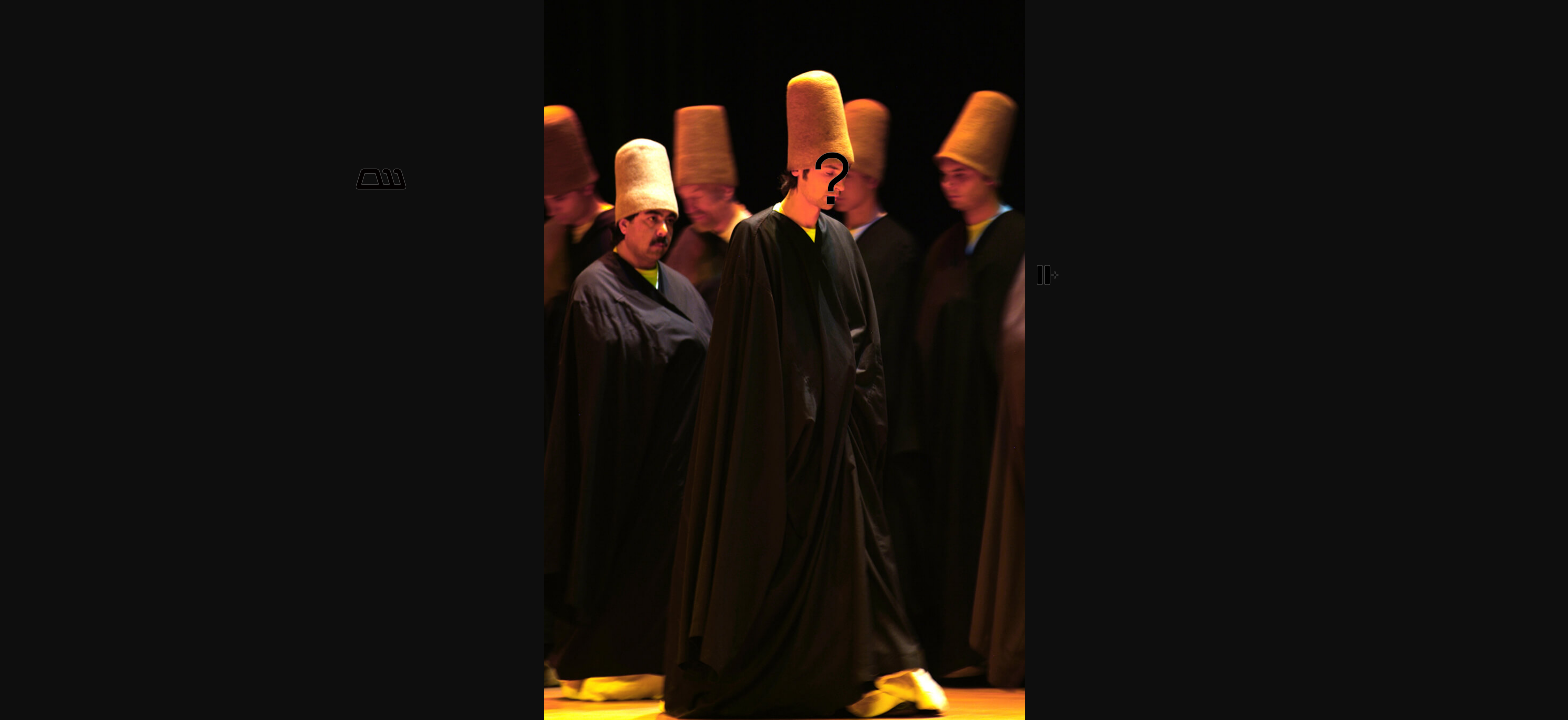  I want to click on add a new column to the right, so click(1046, 275).